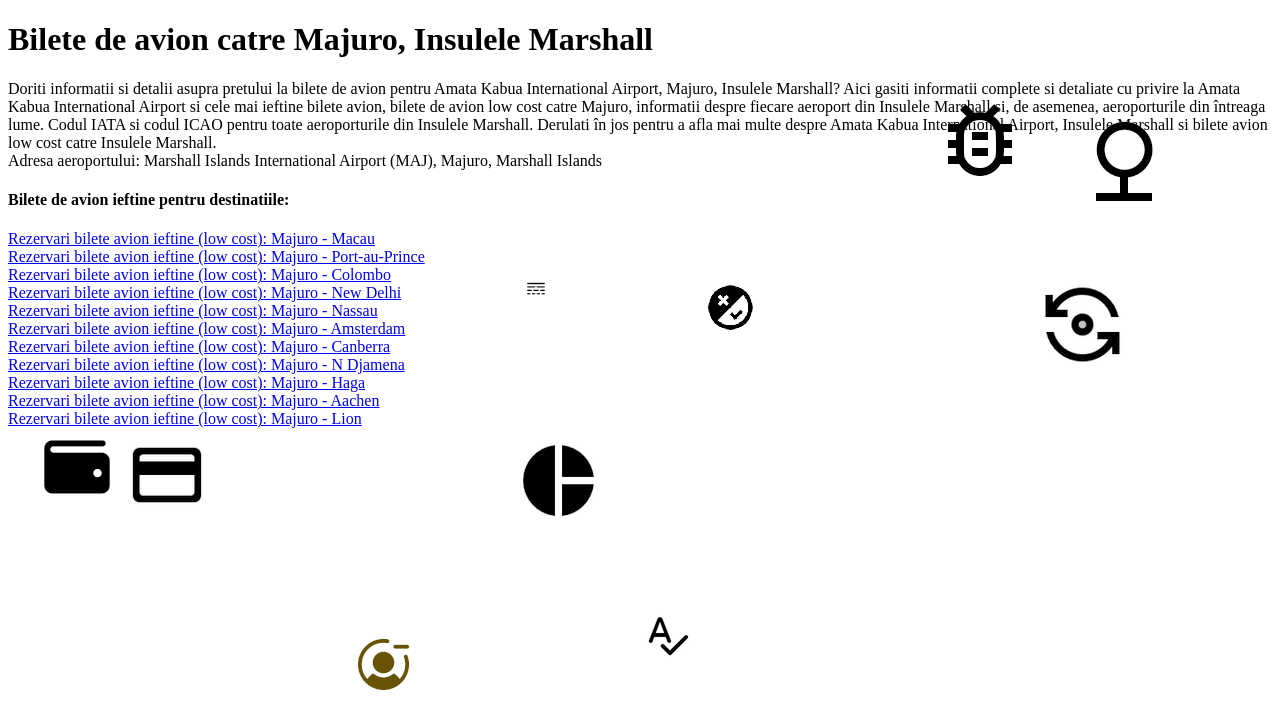  I want to click on view nature or outdoor-related content, so click(1124, 161).